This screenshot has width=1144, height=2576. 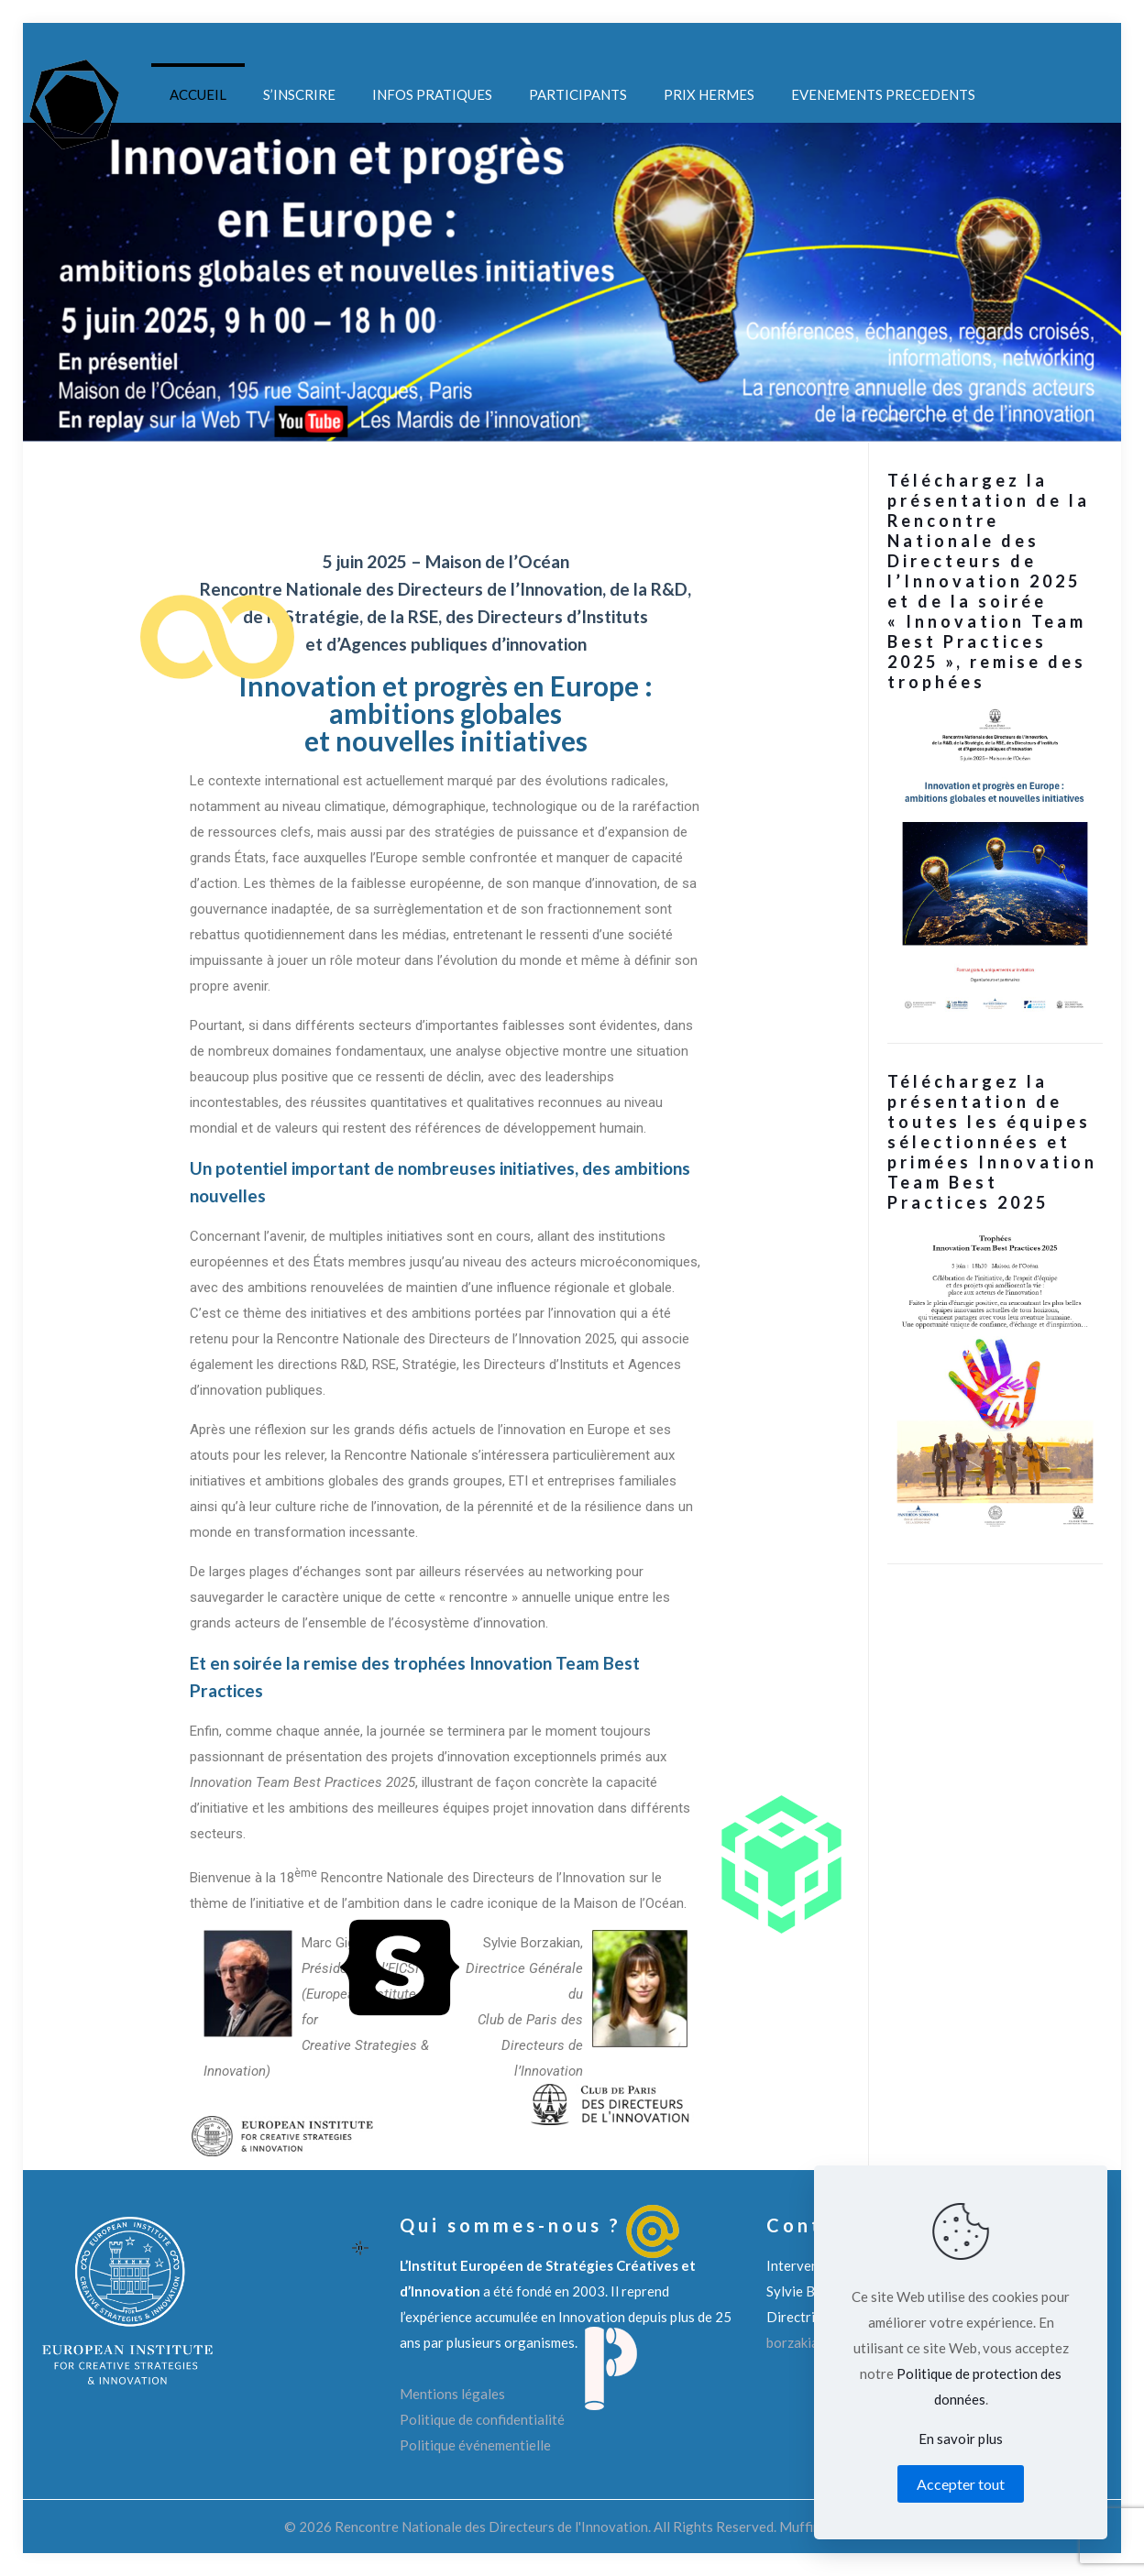 What do you see at coordinates (217, 637) in the screenshot?
I see `Elegoo brand logo` at bounding box center [217, 637].